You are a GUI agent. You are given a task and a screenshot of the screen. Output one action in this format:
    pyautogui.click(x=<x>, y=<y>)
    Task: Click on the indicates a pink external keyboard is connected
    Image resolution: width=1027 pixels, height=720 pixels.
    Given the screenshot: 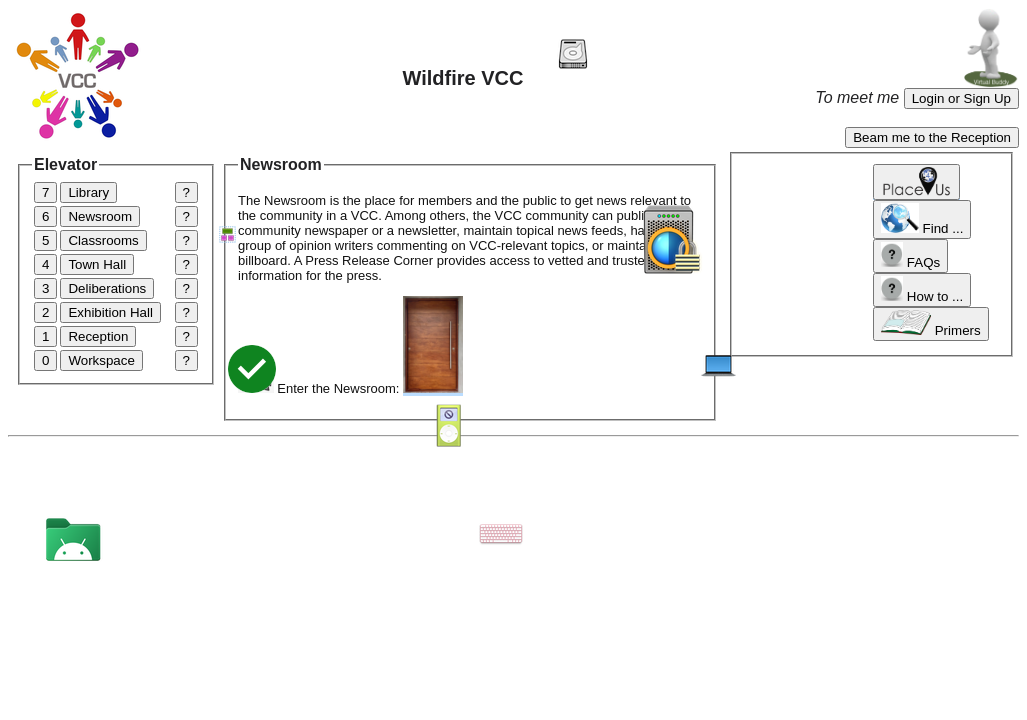 What is the action you would take?
    pyautogui.click(x=501, y=534)
    